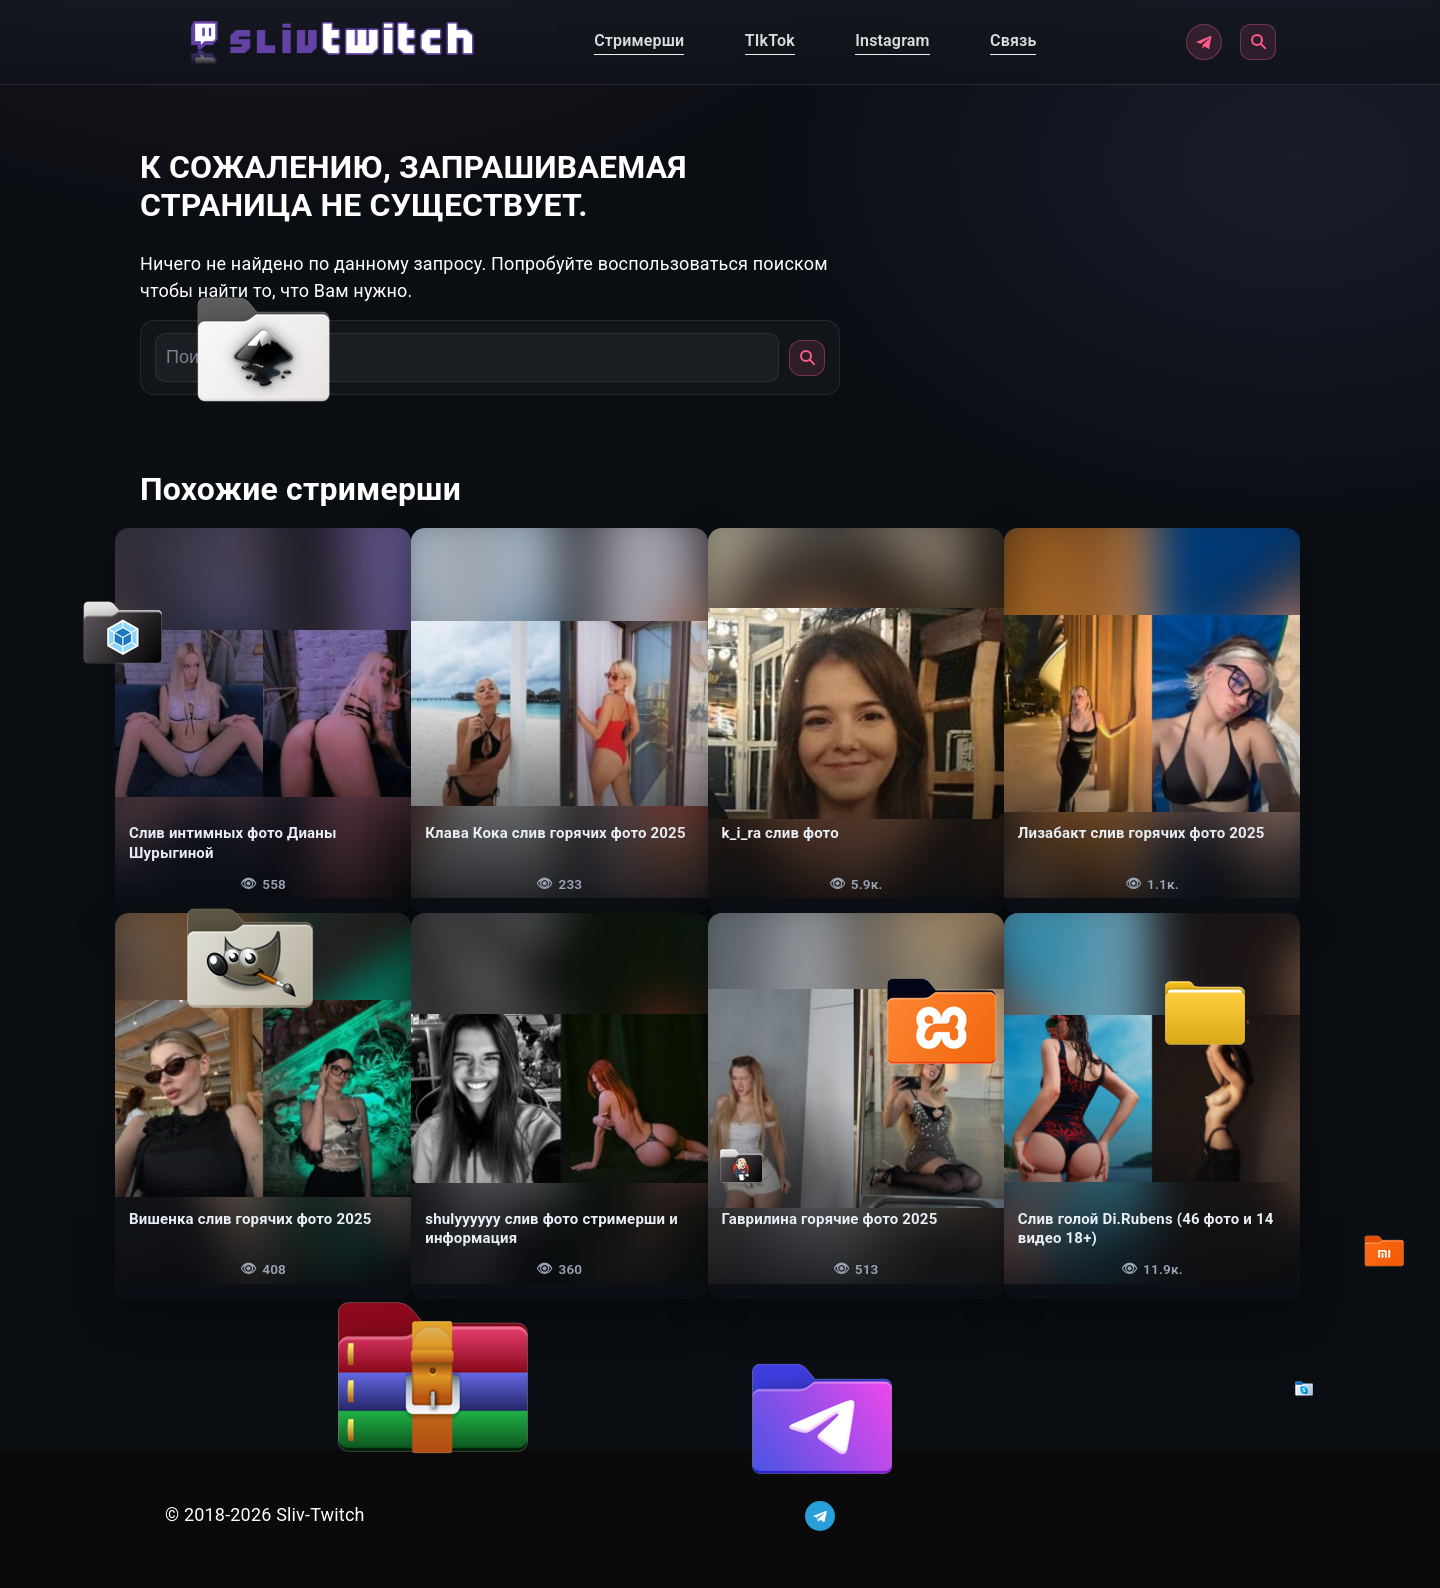 This screenshot has height=1588, width=1440. What do you see at coordinates (122, 634) in the screenshot?
I see `open webpack project folder` at bounding box center [122, 634].